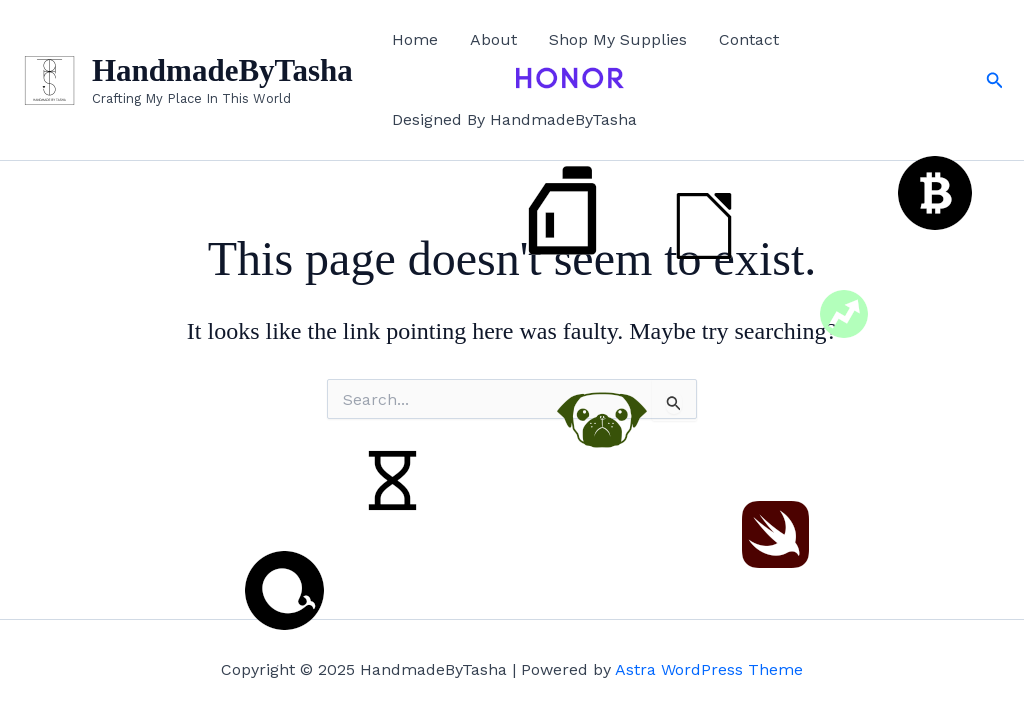 The width and height of the screenshot is (1024, 720). Describe the element at coordinates (392, 480) in the screenshot. I see `indicates a loading or processing state` at that location.